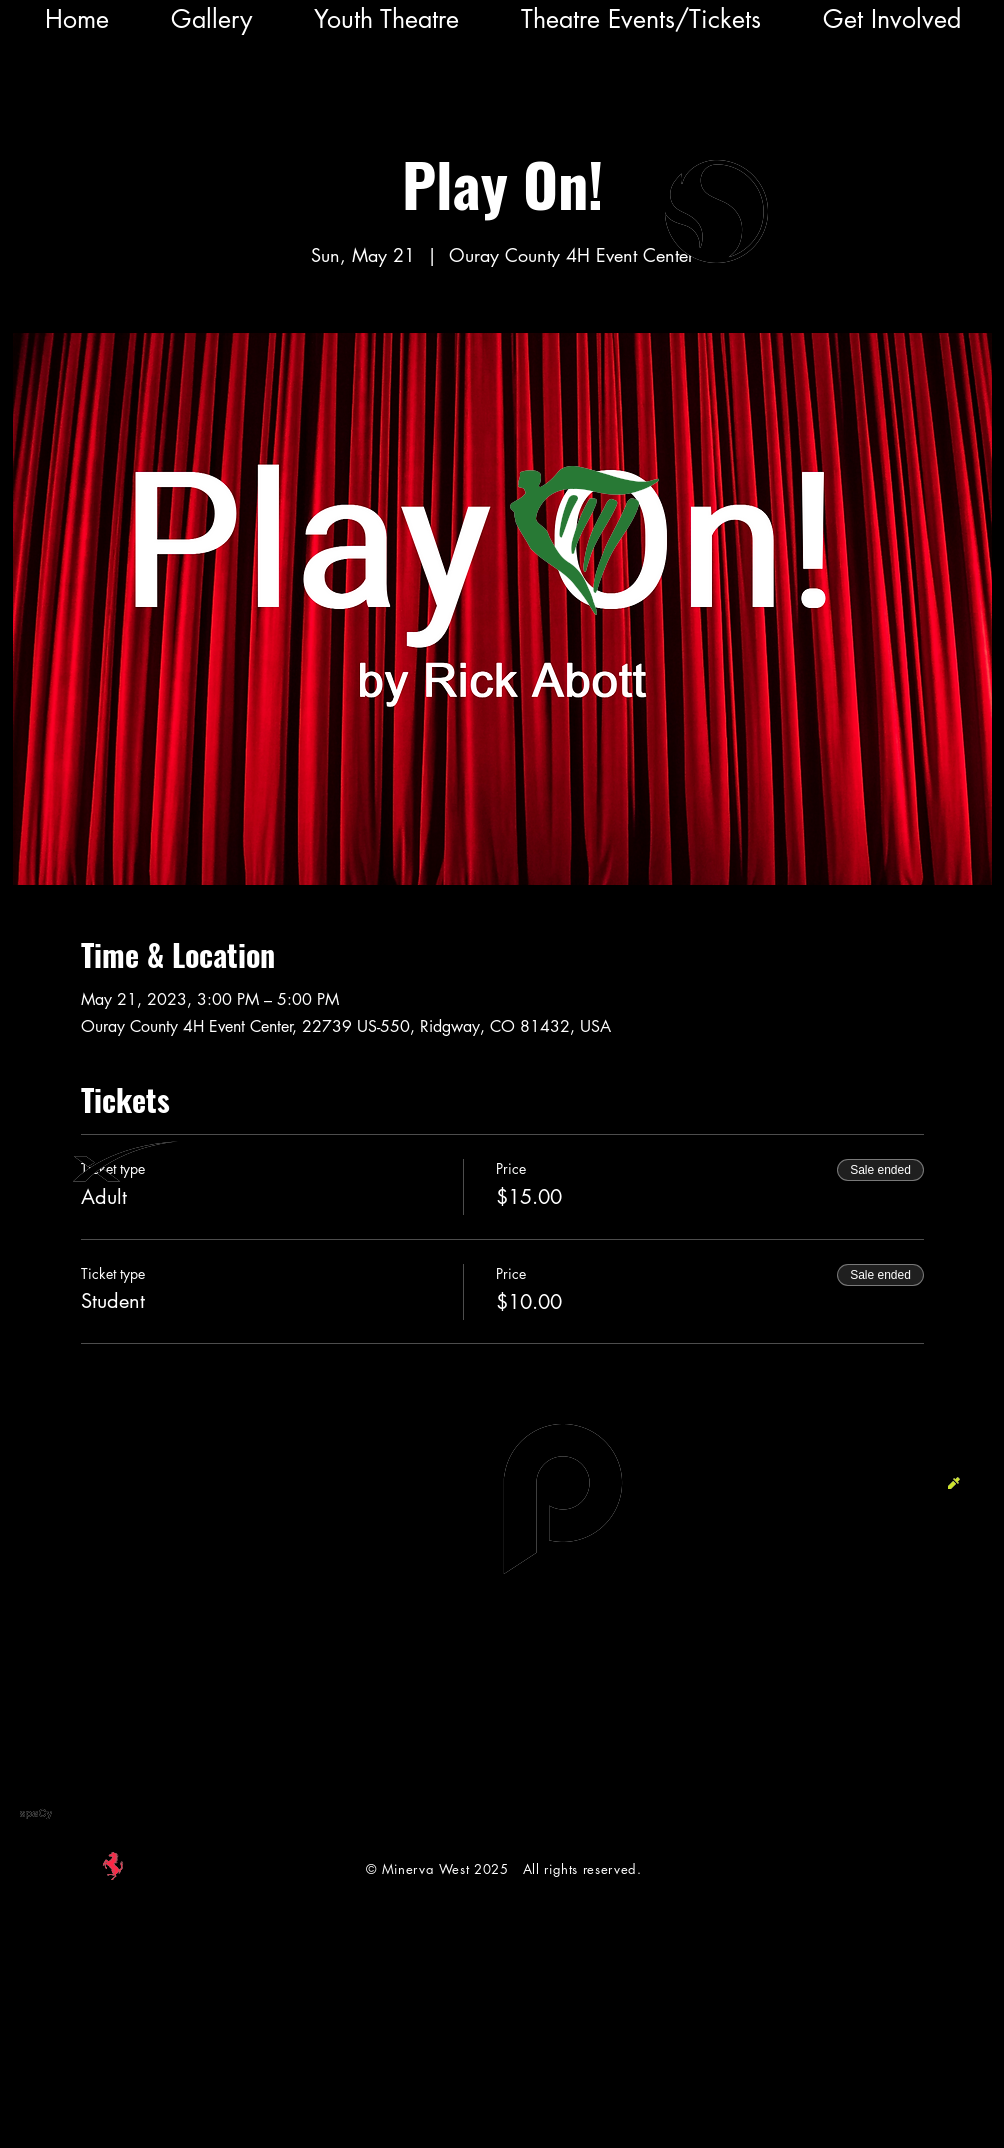  Describe the element at coordinates (563, 1499) in the screenshot. I see `open piapro website or app` at that location.